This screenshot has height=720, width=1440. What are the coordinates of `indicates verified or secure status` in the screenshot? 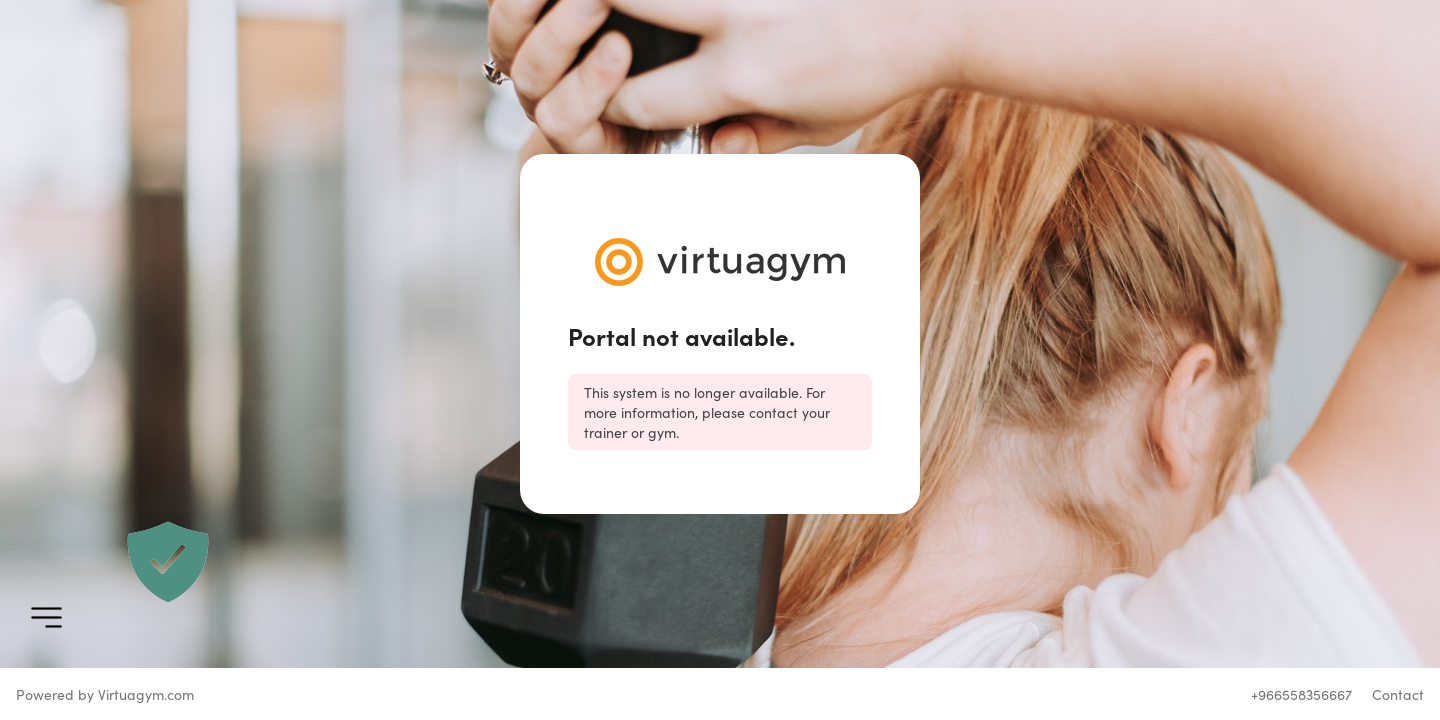 It's located at (168, 562).